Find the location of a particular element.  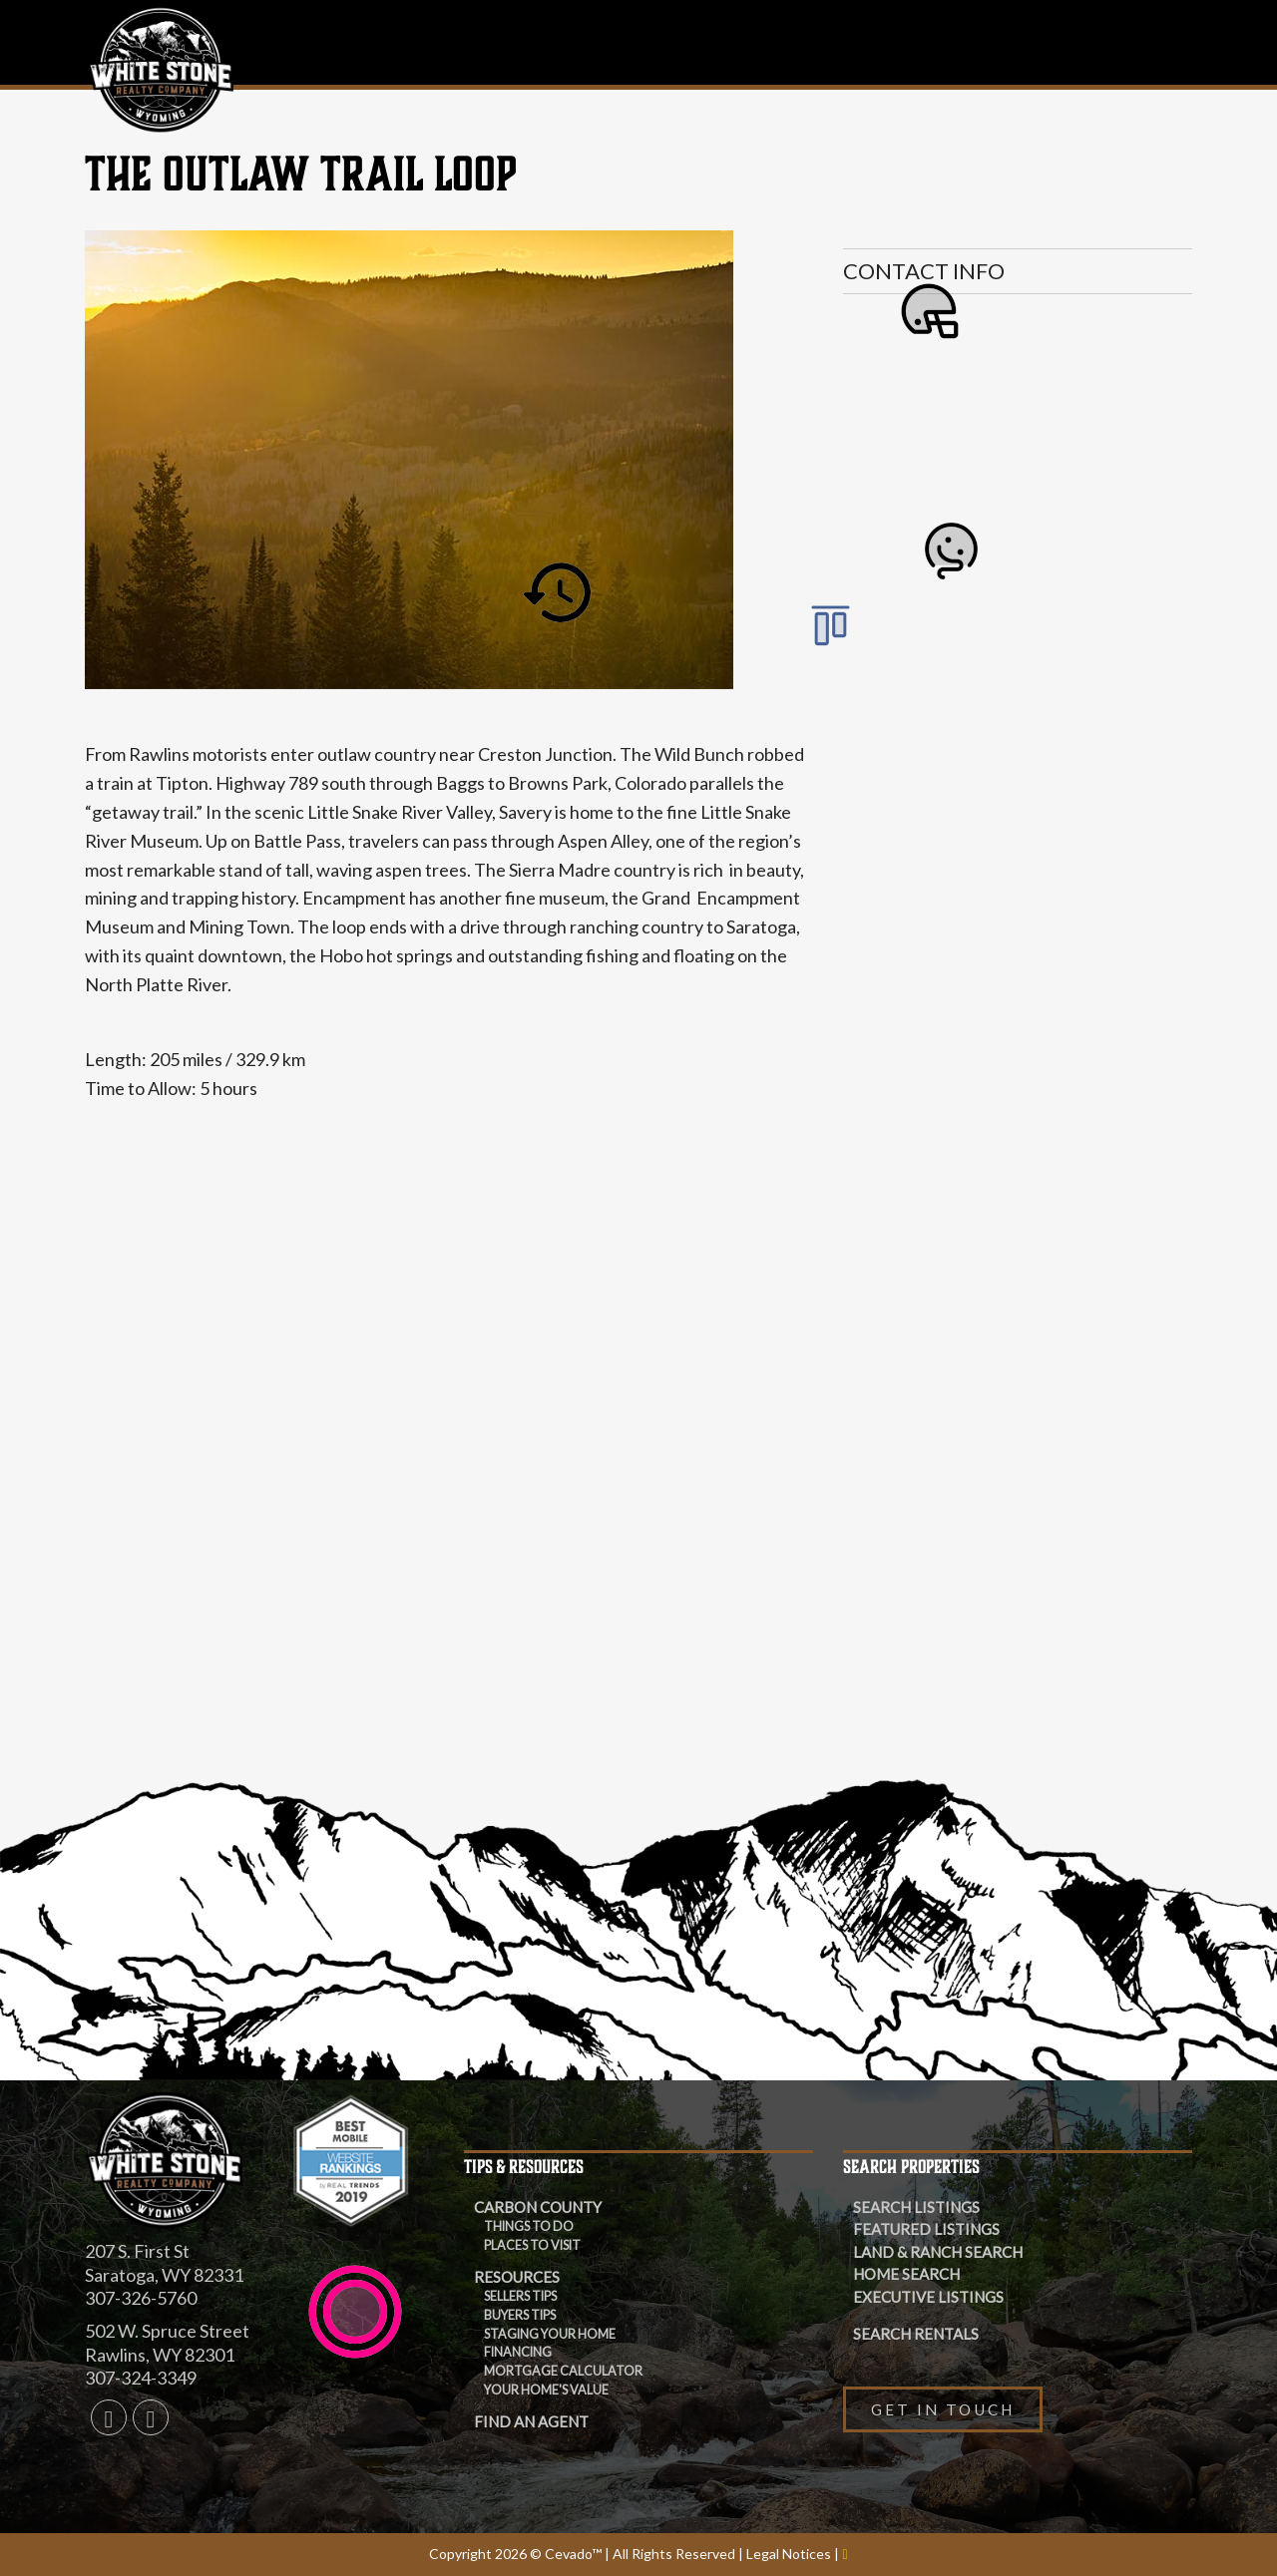

align selected objects to the top edge is located at coordinates (830, 624).